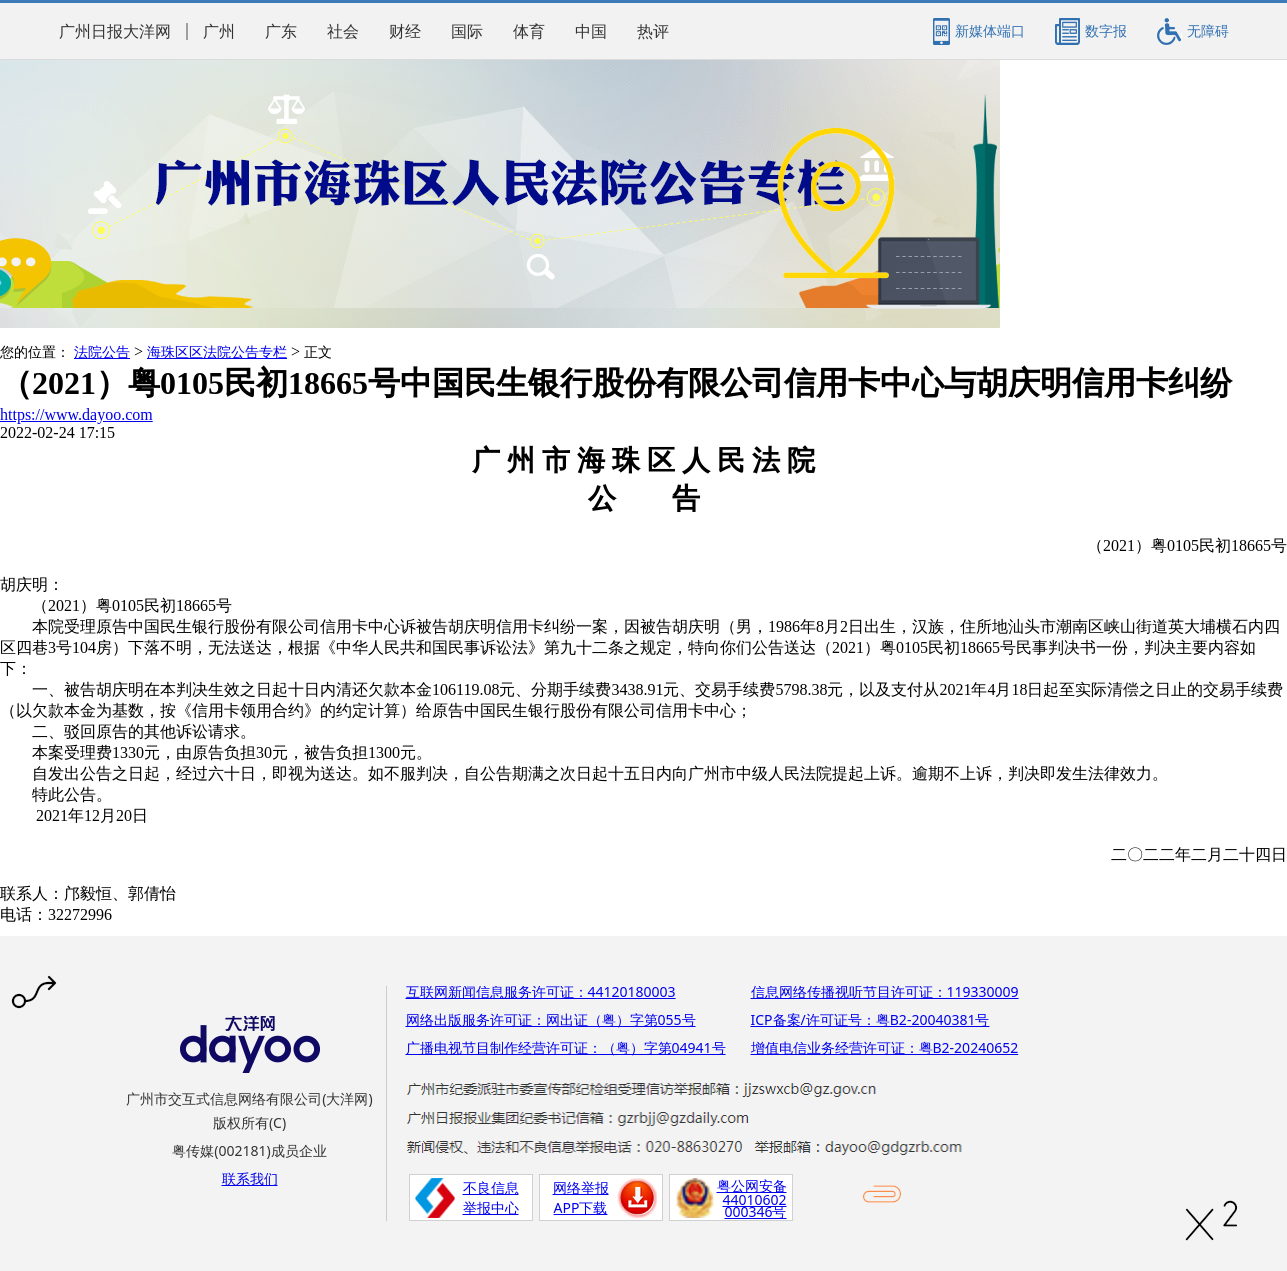  Describe the element at coordinates (1208, 1221) in the screenshot. I see `apply superscript formatting to selected text` at that location.